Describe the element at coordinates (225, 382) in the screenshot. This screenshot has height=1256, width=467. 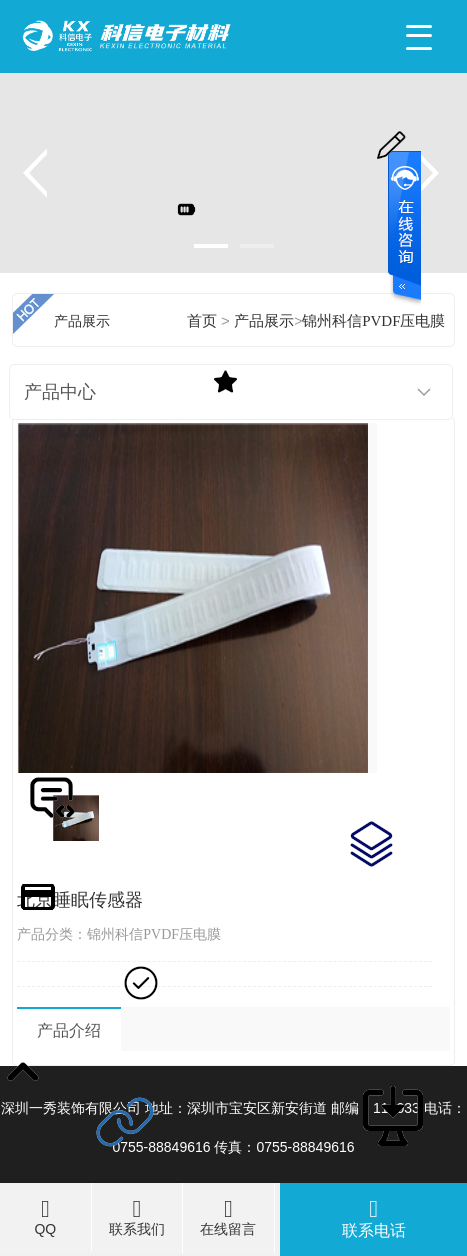
I see `indicates a favorited or starred item` at that location.